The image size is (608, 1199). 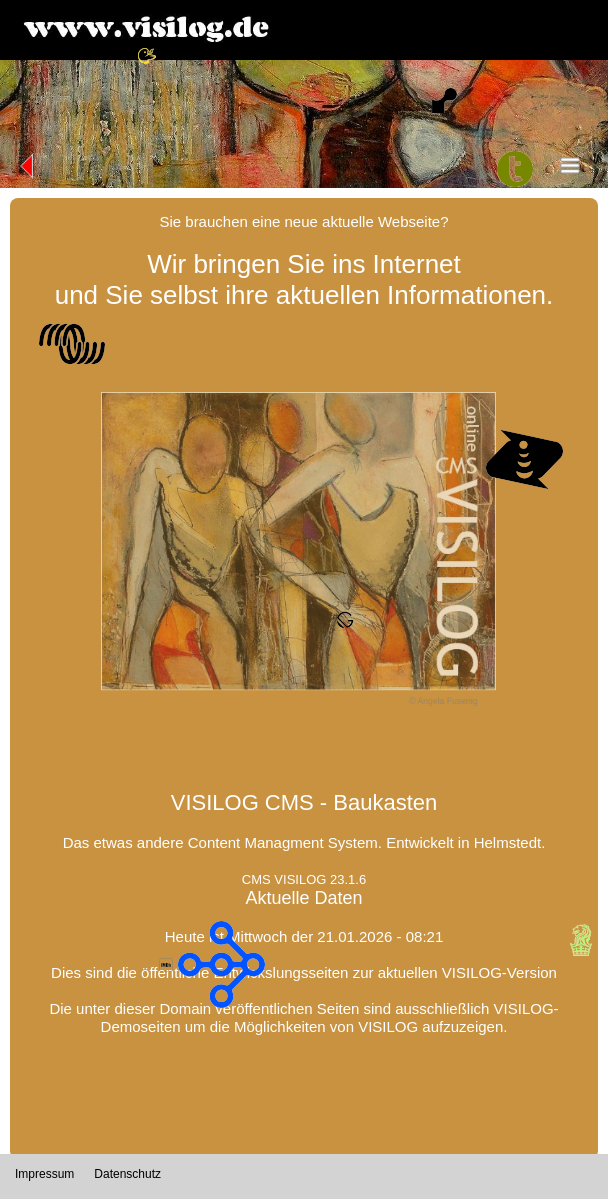 I want to click on gatsby framework logo, so click(x=345, y=620).